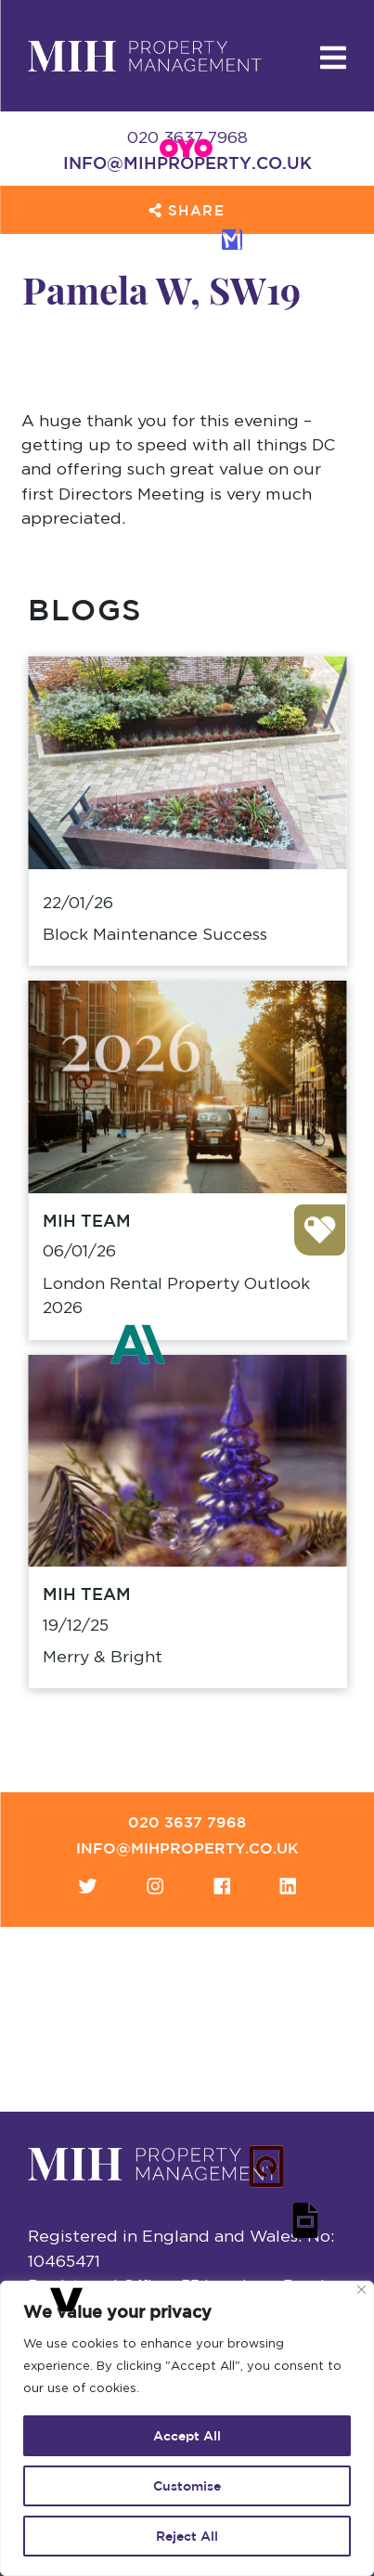 Image resolution: width=374 pixels, height=2576 pixels. What do you see at coordinates (66, 2299) in the screenshot?
I see `open veed video editing app` at bounding box center [66, 2299].